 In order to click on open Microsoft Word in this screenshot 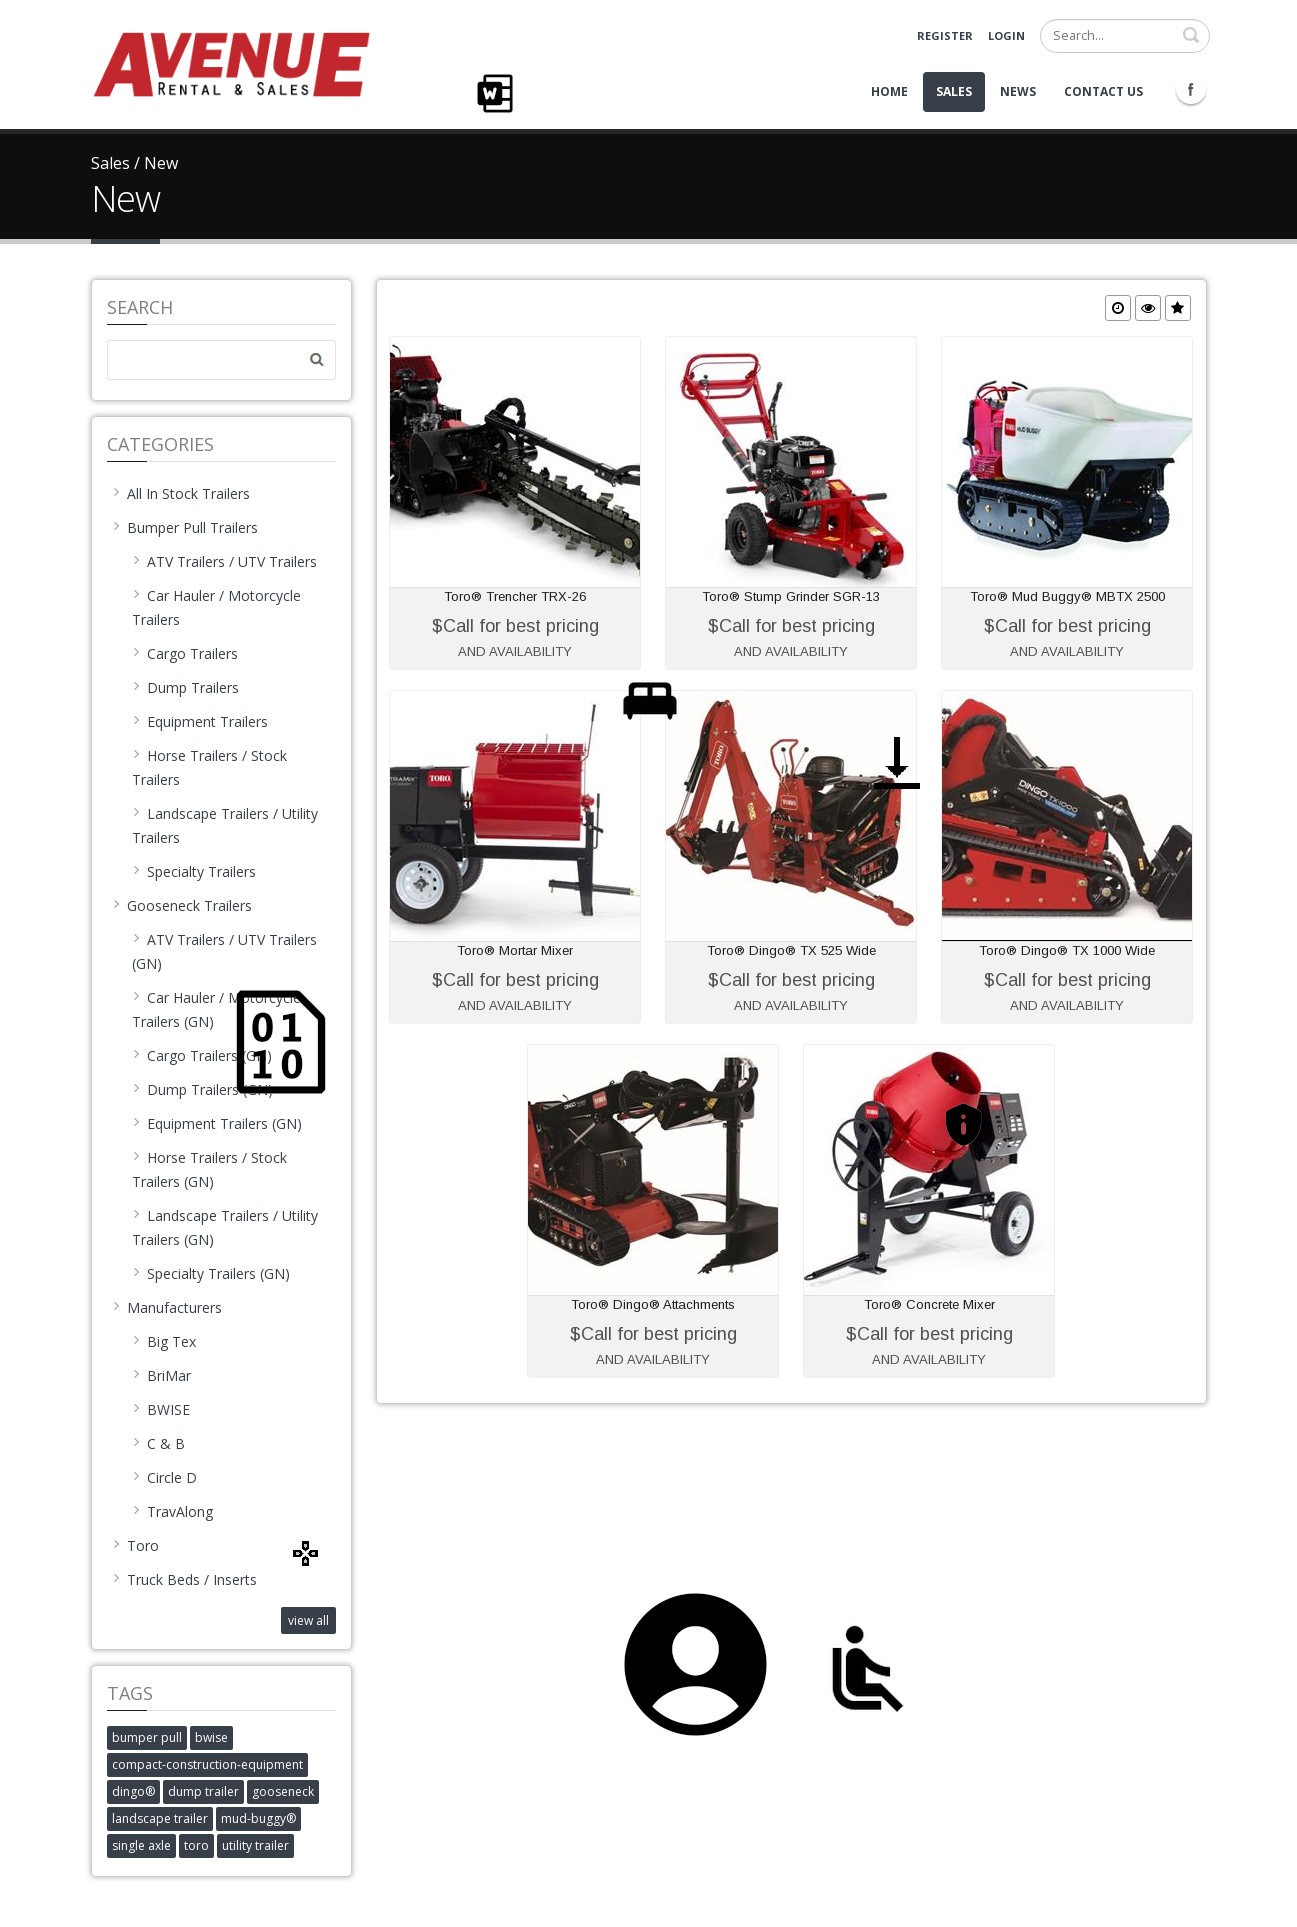, I will do `click(496, 93)`.